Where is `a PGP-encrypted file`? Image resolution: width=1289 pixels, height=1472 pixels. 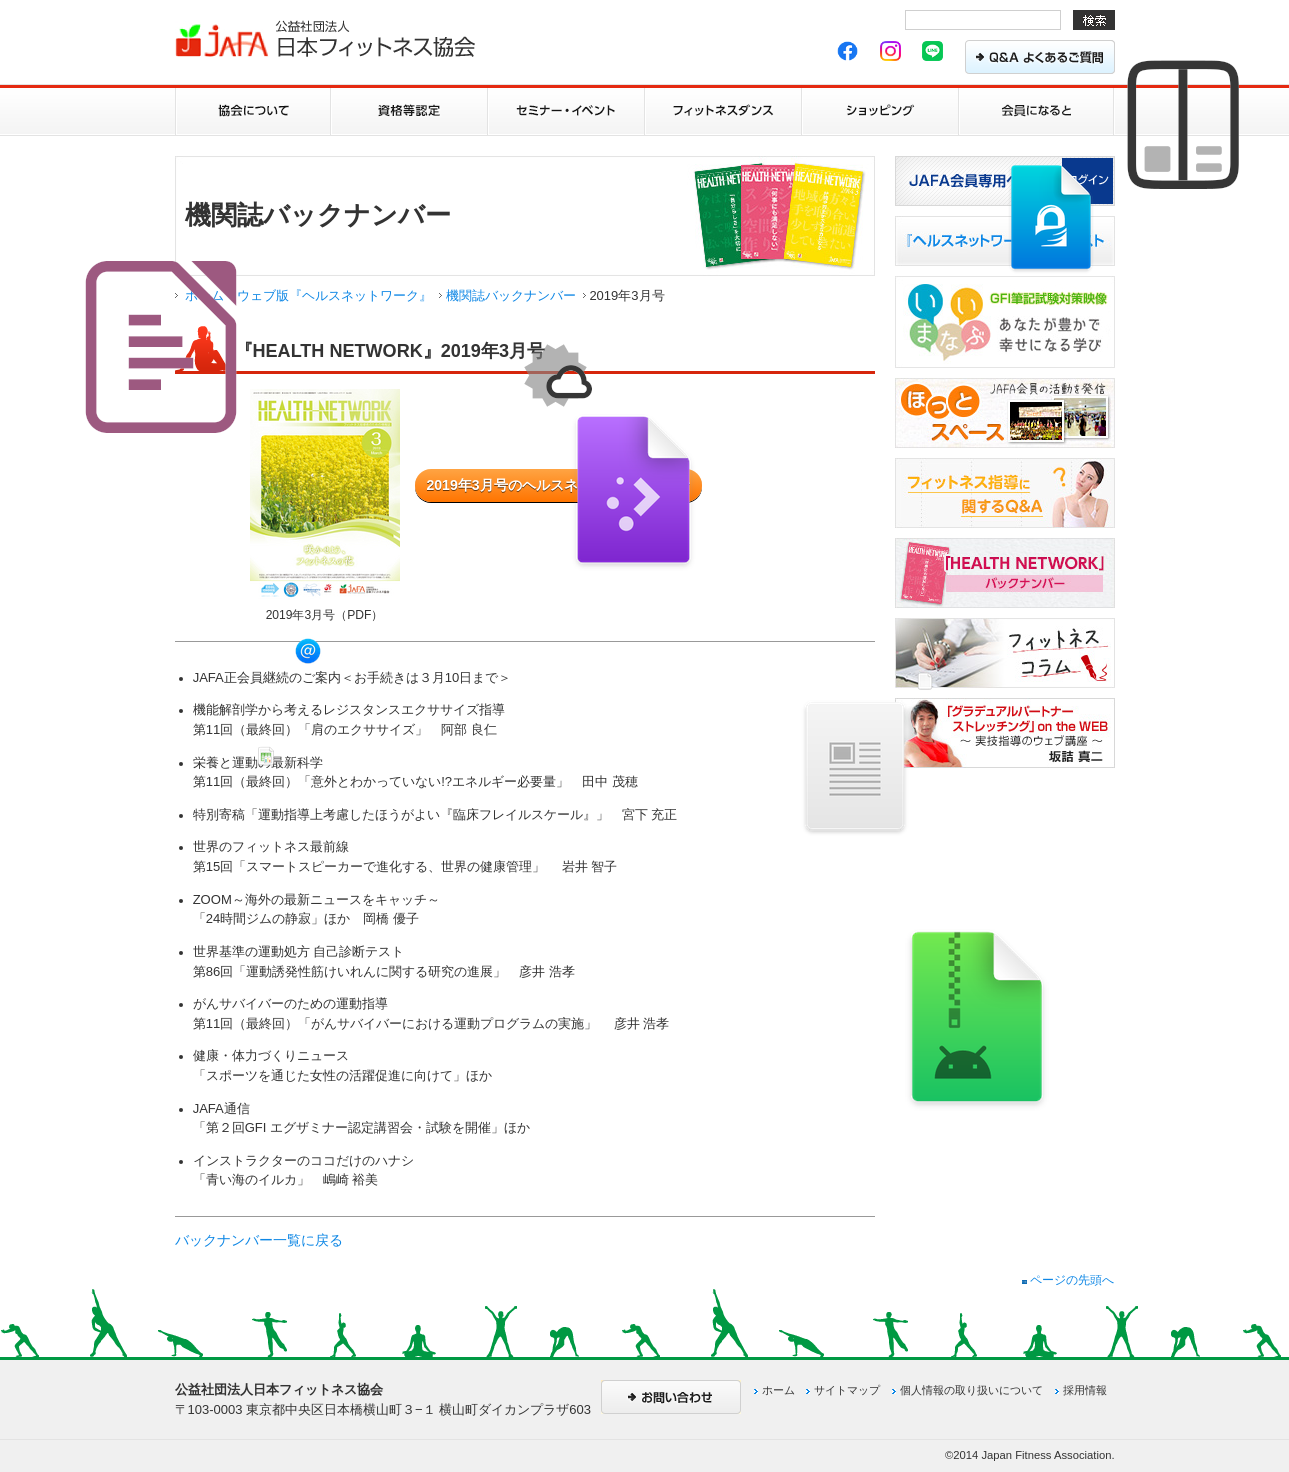 a PGP-encrypted file is located at coordinates (1051, 217).